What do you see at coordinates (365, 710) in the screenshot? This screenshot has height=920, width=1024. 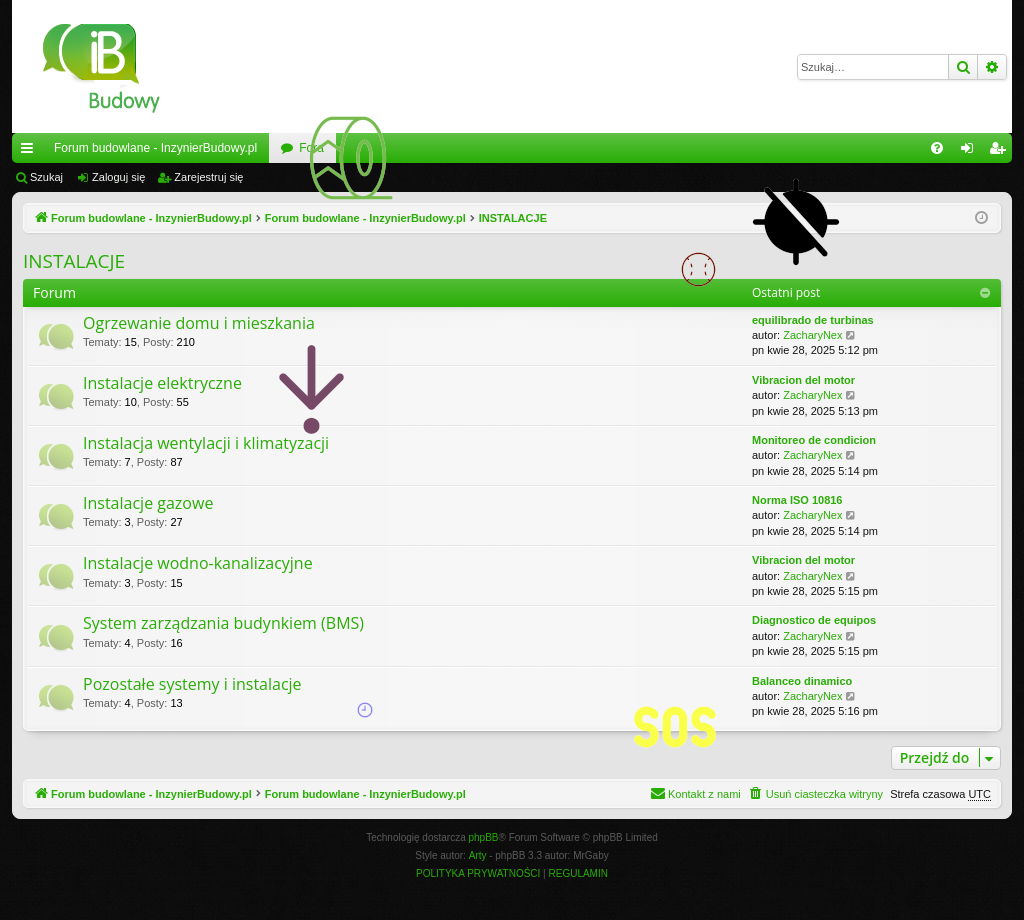 I see `view current time` at bounding box center [365, 710].